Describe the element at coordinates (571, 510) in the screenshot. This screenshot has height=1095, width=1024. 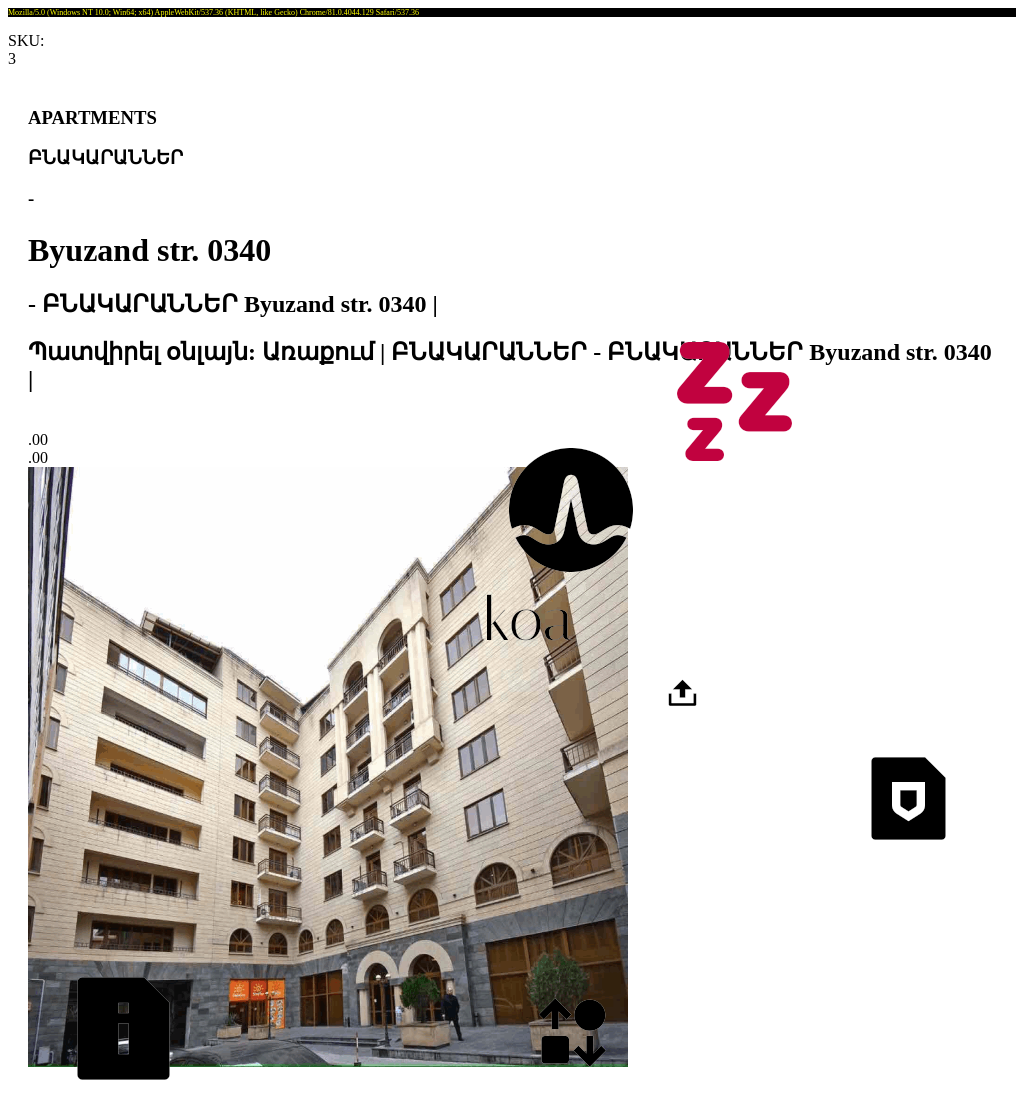
I see `broadcom company logo` at that location.